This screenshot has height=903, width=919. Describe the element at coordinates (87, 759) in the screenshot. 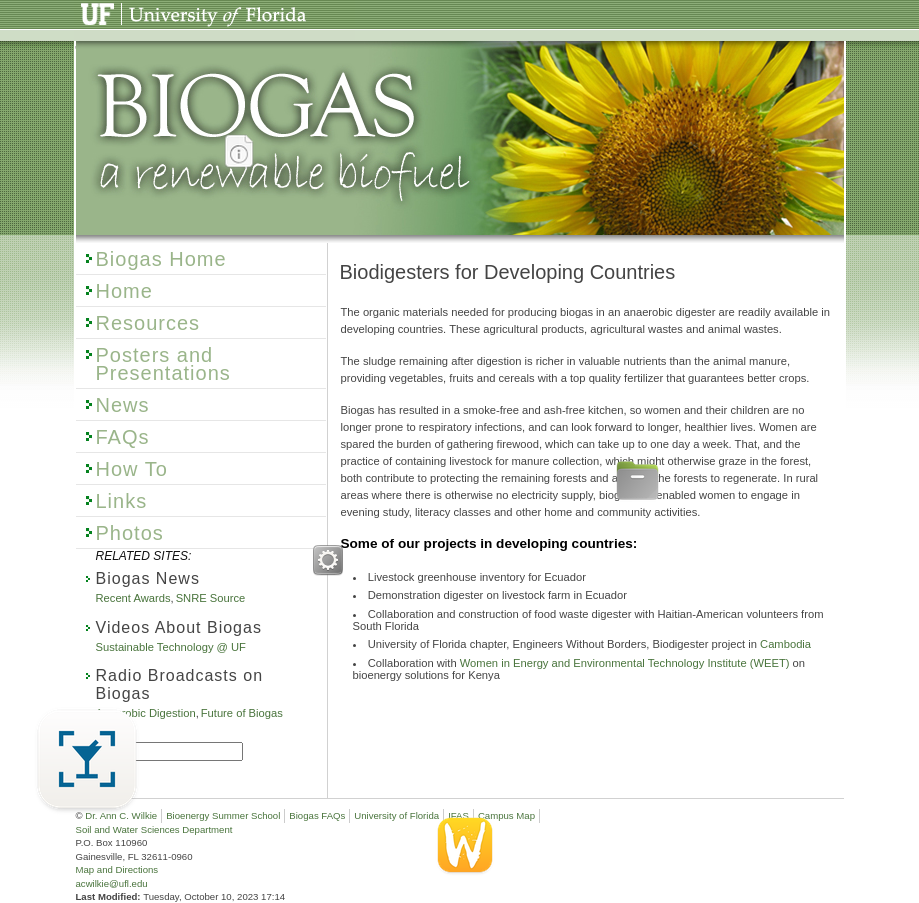

I see `open nomacs image viewer` at that location.